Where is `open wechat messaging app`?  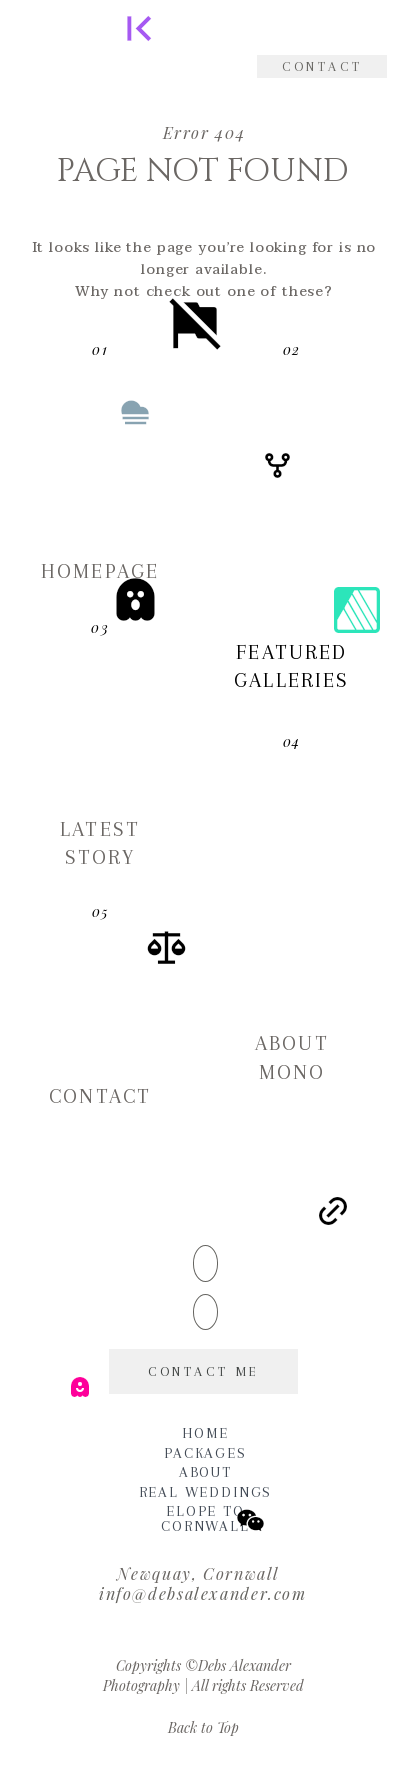 open wechat messaging app is located at coordinates (250, 1520).